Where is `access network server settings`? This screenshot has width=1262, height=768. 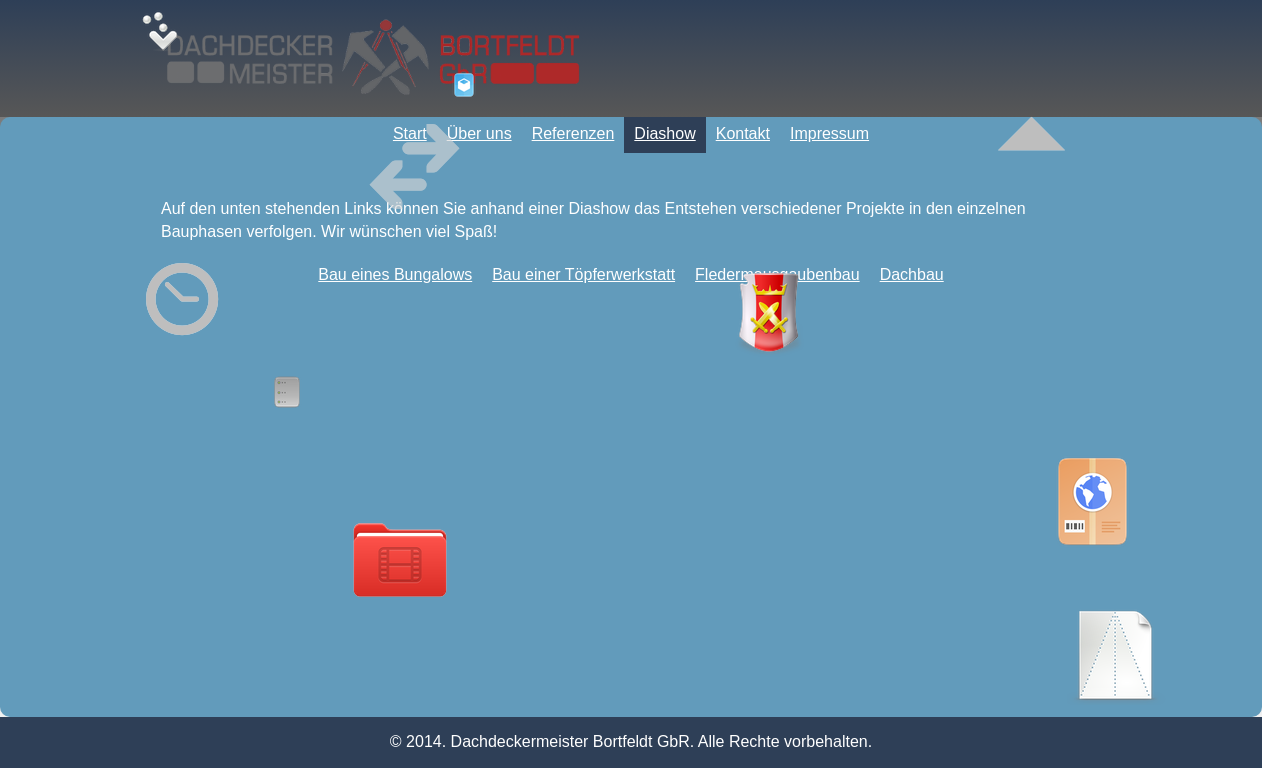 access network server settings is located at coordinates (287, 392).